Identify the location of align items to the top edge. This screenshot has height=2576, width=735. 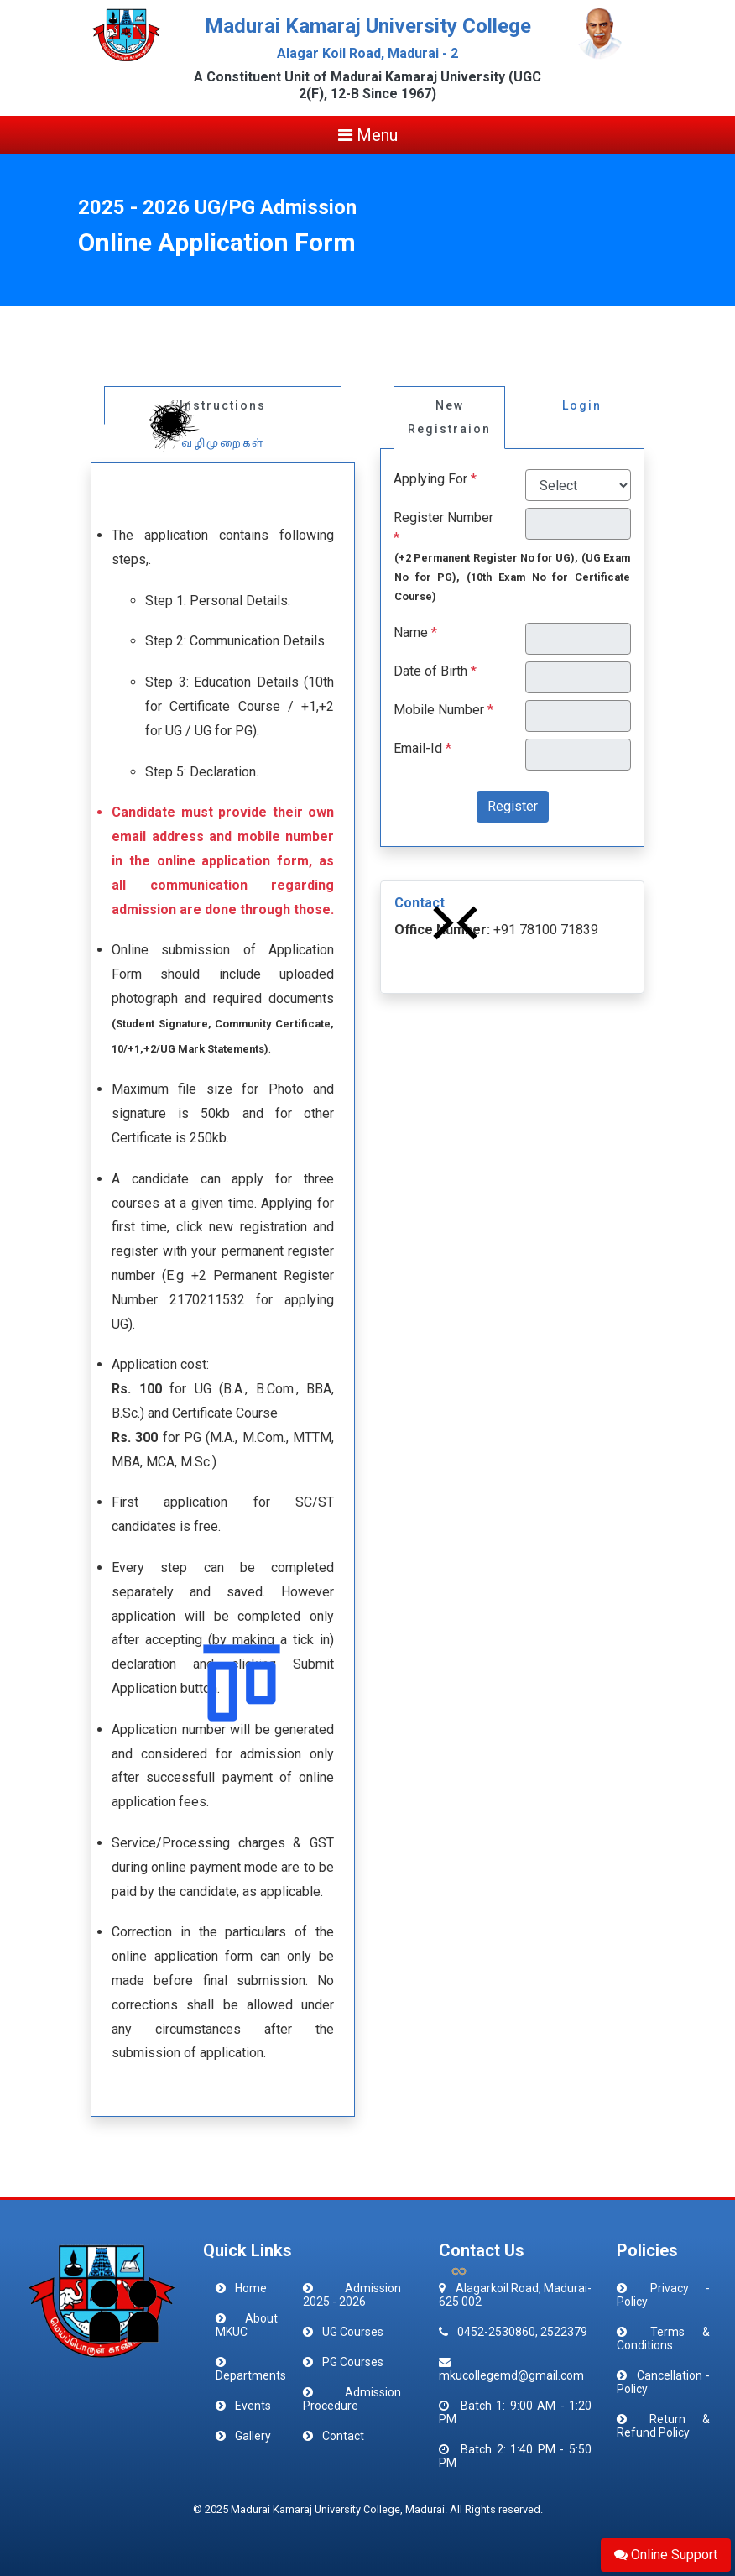
(242, 1683).